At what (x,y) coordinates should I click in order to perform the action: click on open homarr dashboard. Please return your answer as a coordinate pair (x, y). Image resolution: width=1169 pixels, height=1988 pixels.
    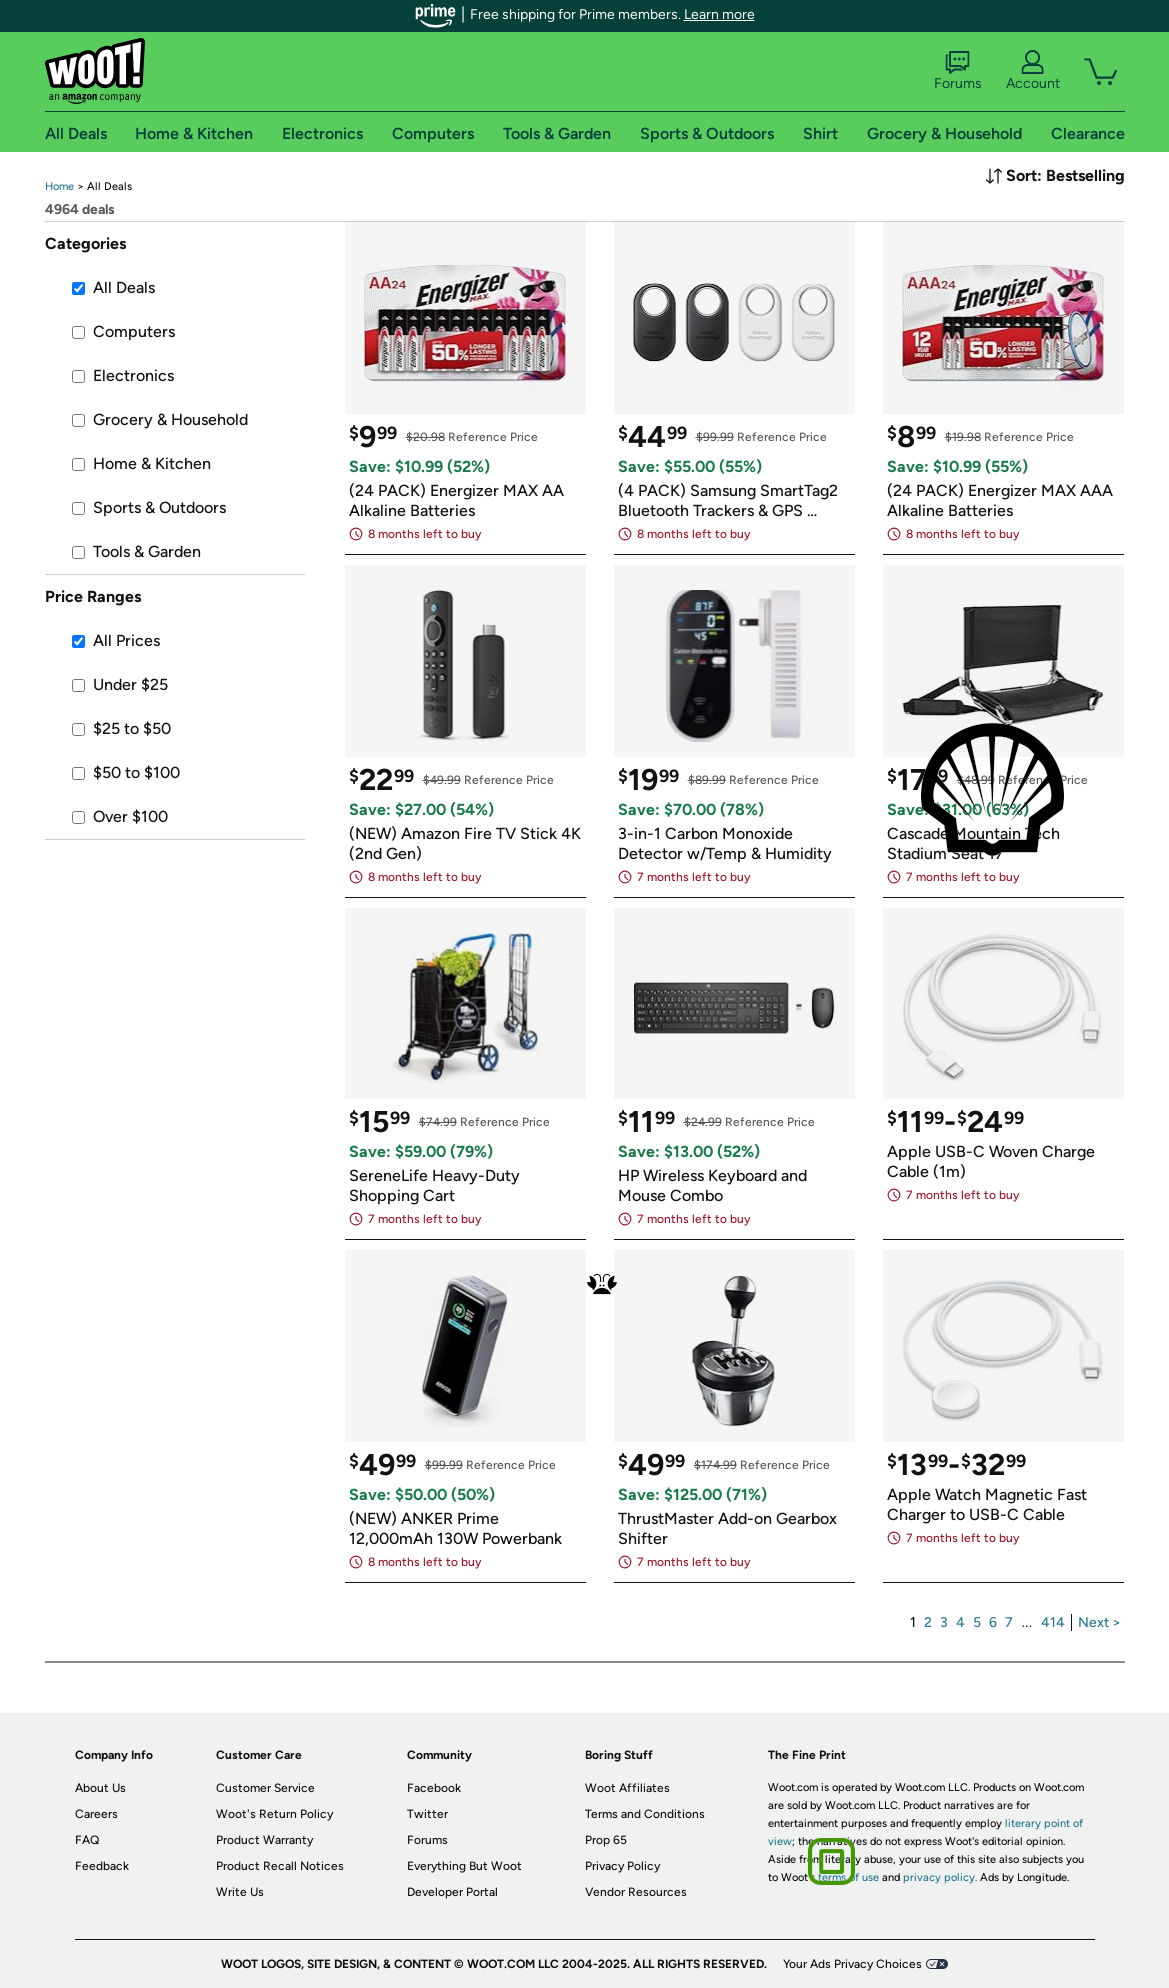
    Looking at the image, I should click on (602, 1284).